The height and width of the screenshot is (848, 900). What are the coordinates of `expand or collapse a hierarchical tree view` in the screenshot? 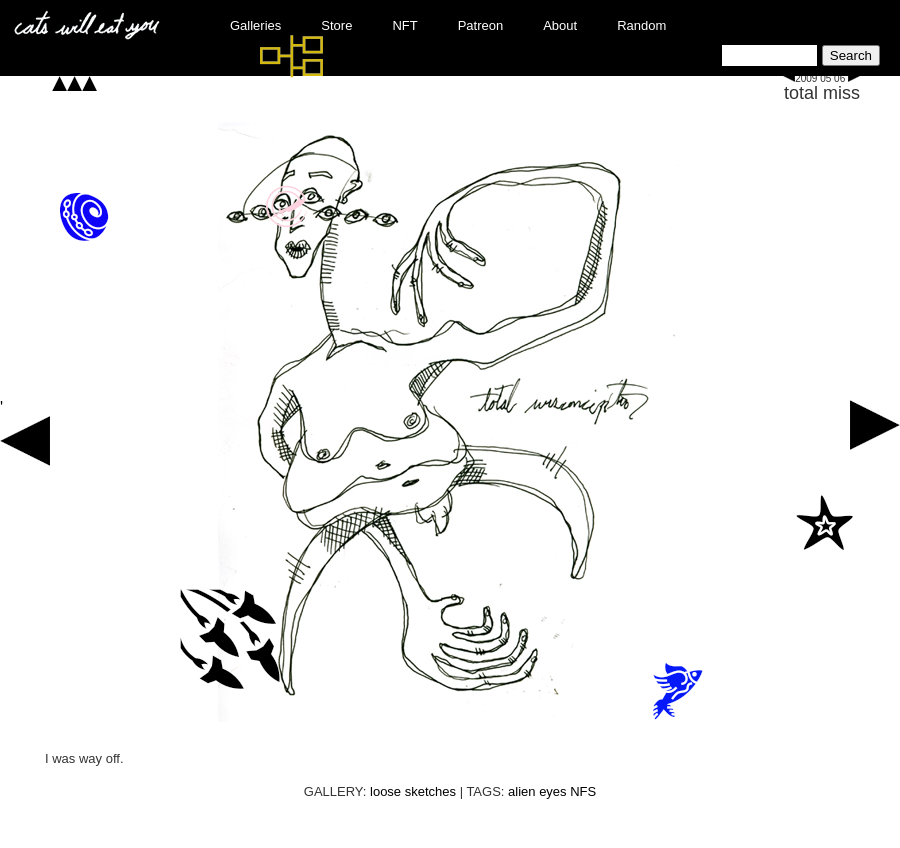 It's located at (291, 55).